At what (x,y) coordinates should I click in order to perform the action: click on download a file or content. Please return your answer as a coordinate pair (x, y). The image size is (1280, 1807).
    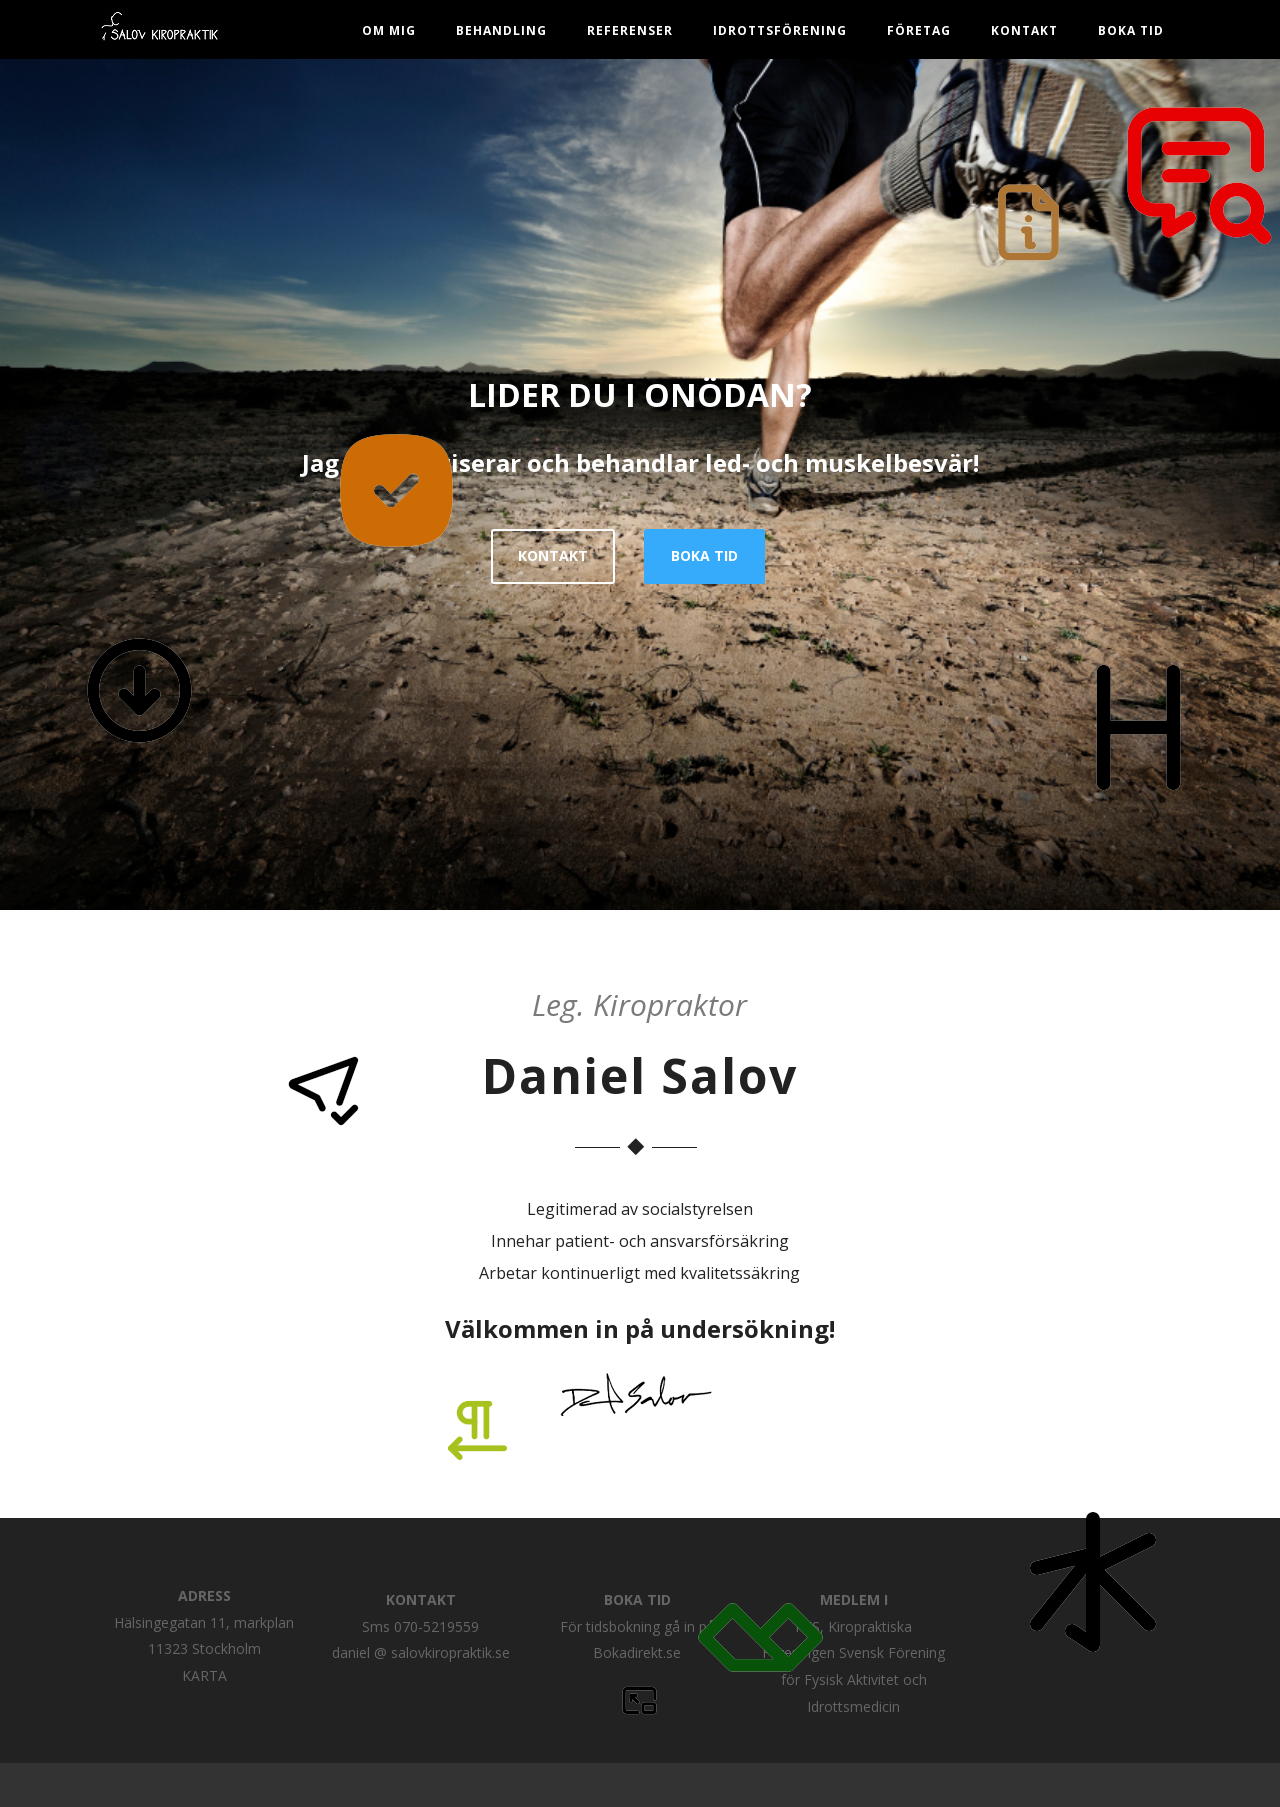
    Looking at the image, I should click on (139, 690).